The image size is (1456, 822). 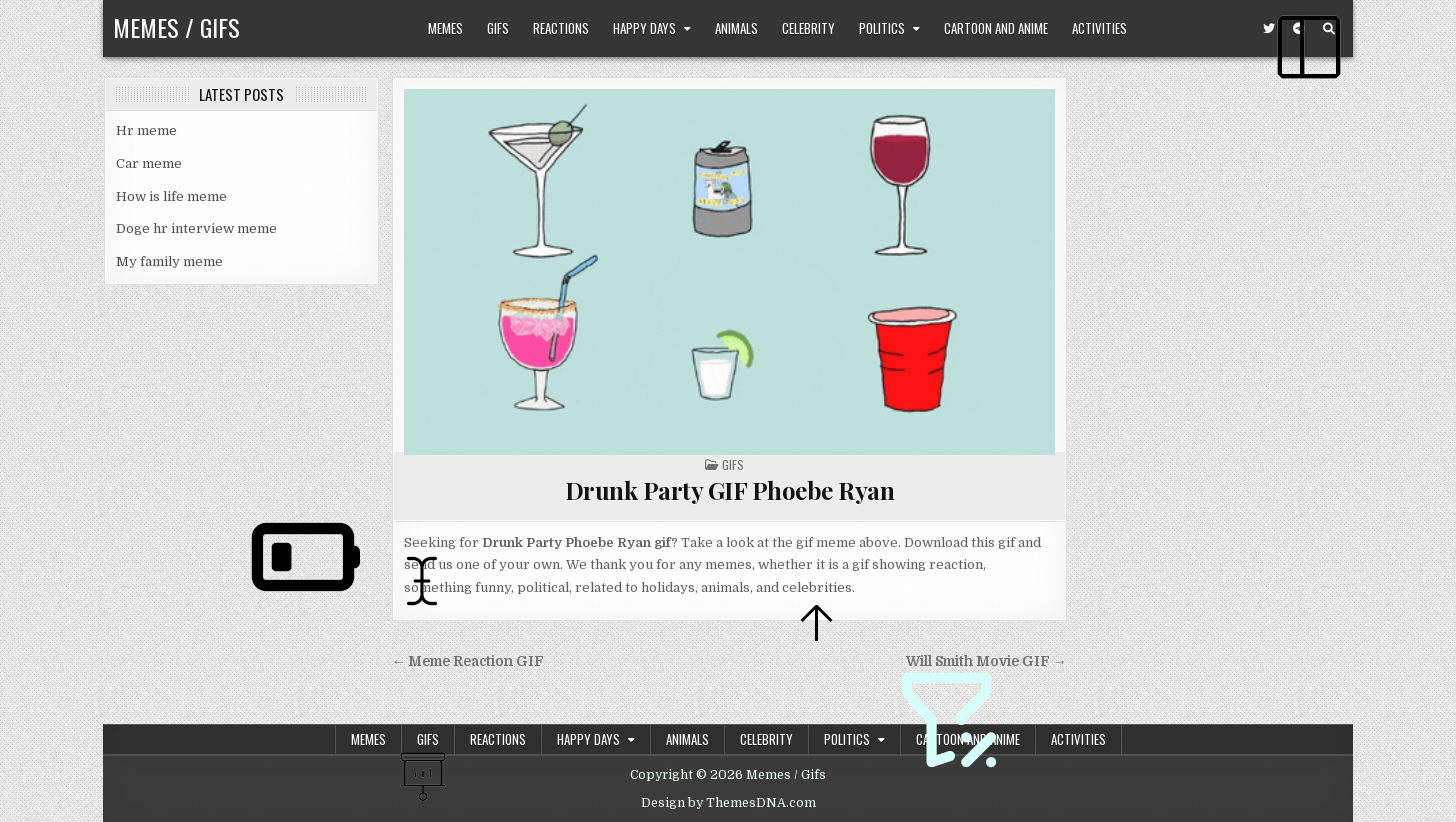 I want to click on filter results by discounted items, so click(x=946, y=717).